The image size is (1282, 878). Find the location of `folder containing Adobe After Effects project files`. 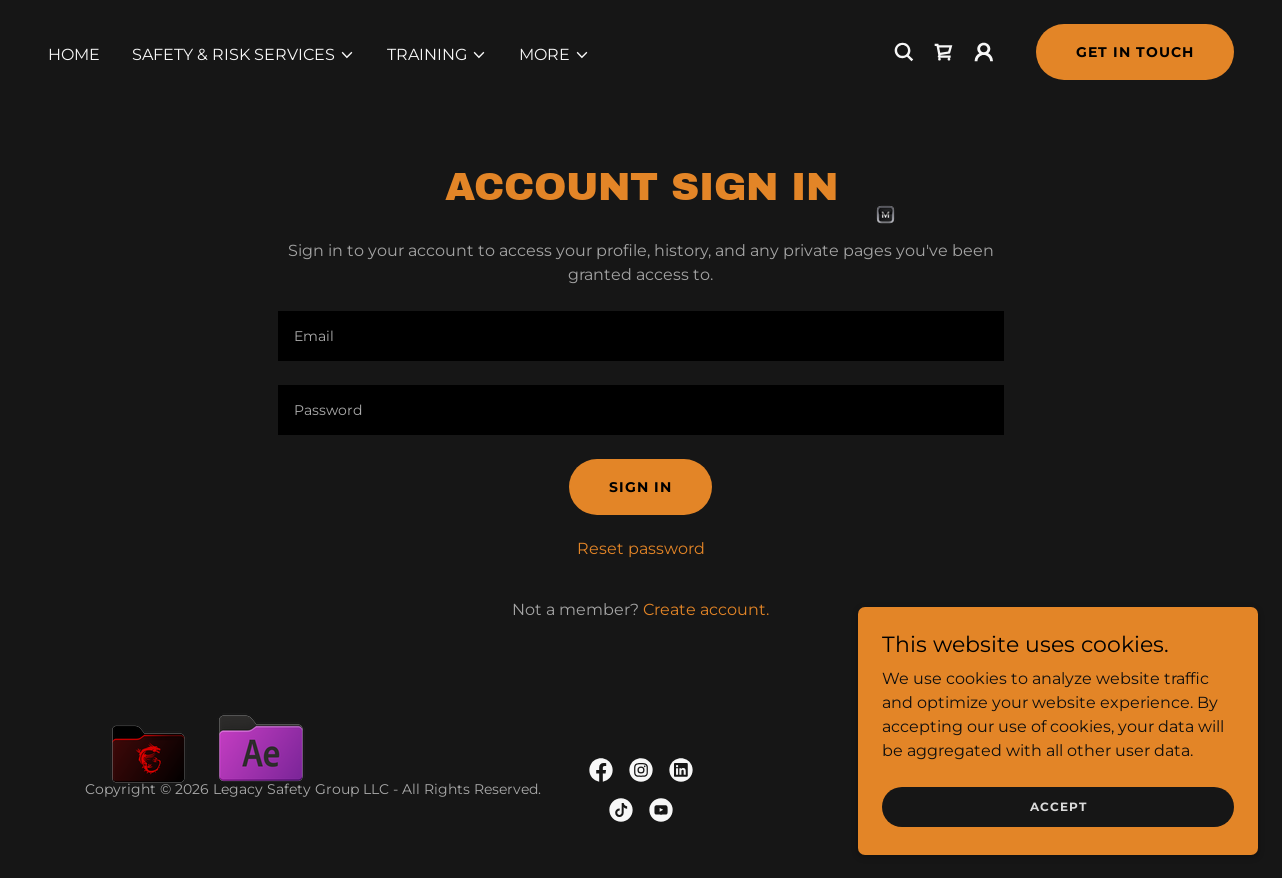

folder containing Adobe After Effects project files is located at coordinates (260, 750).